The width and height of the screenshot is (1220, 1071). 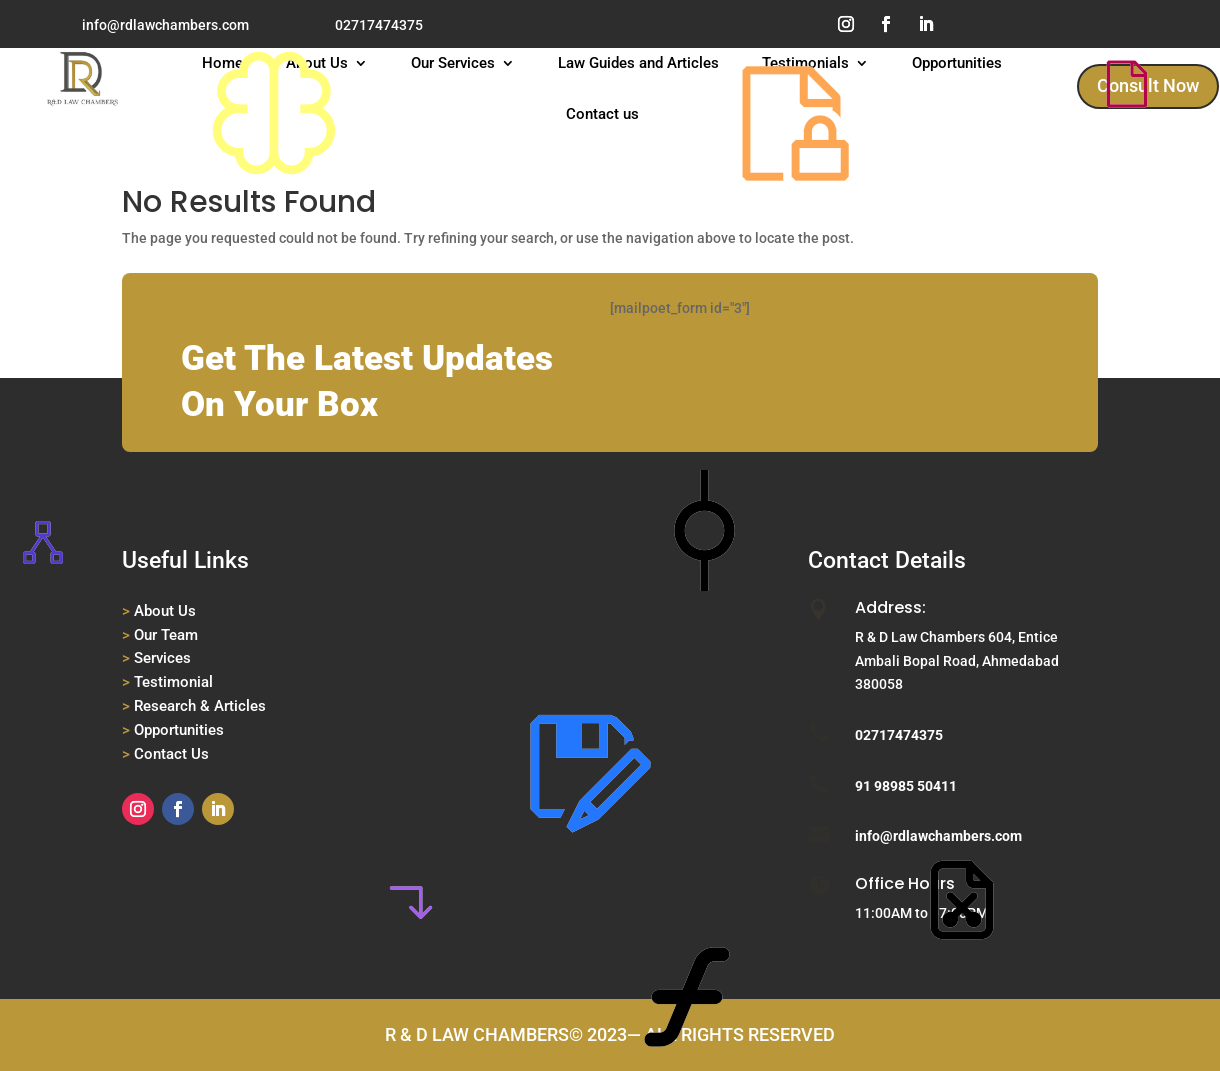 I want to click on create a new file, so click(x=1127, y=84).